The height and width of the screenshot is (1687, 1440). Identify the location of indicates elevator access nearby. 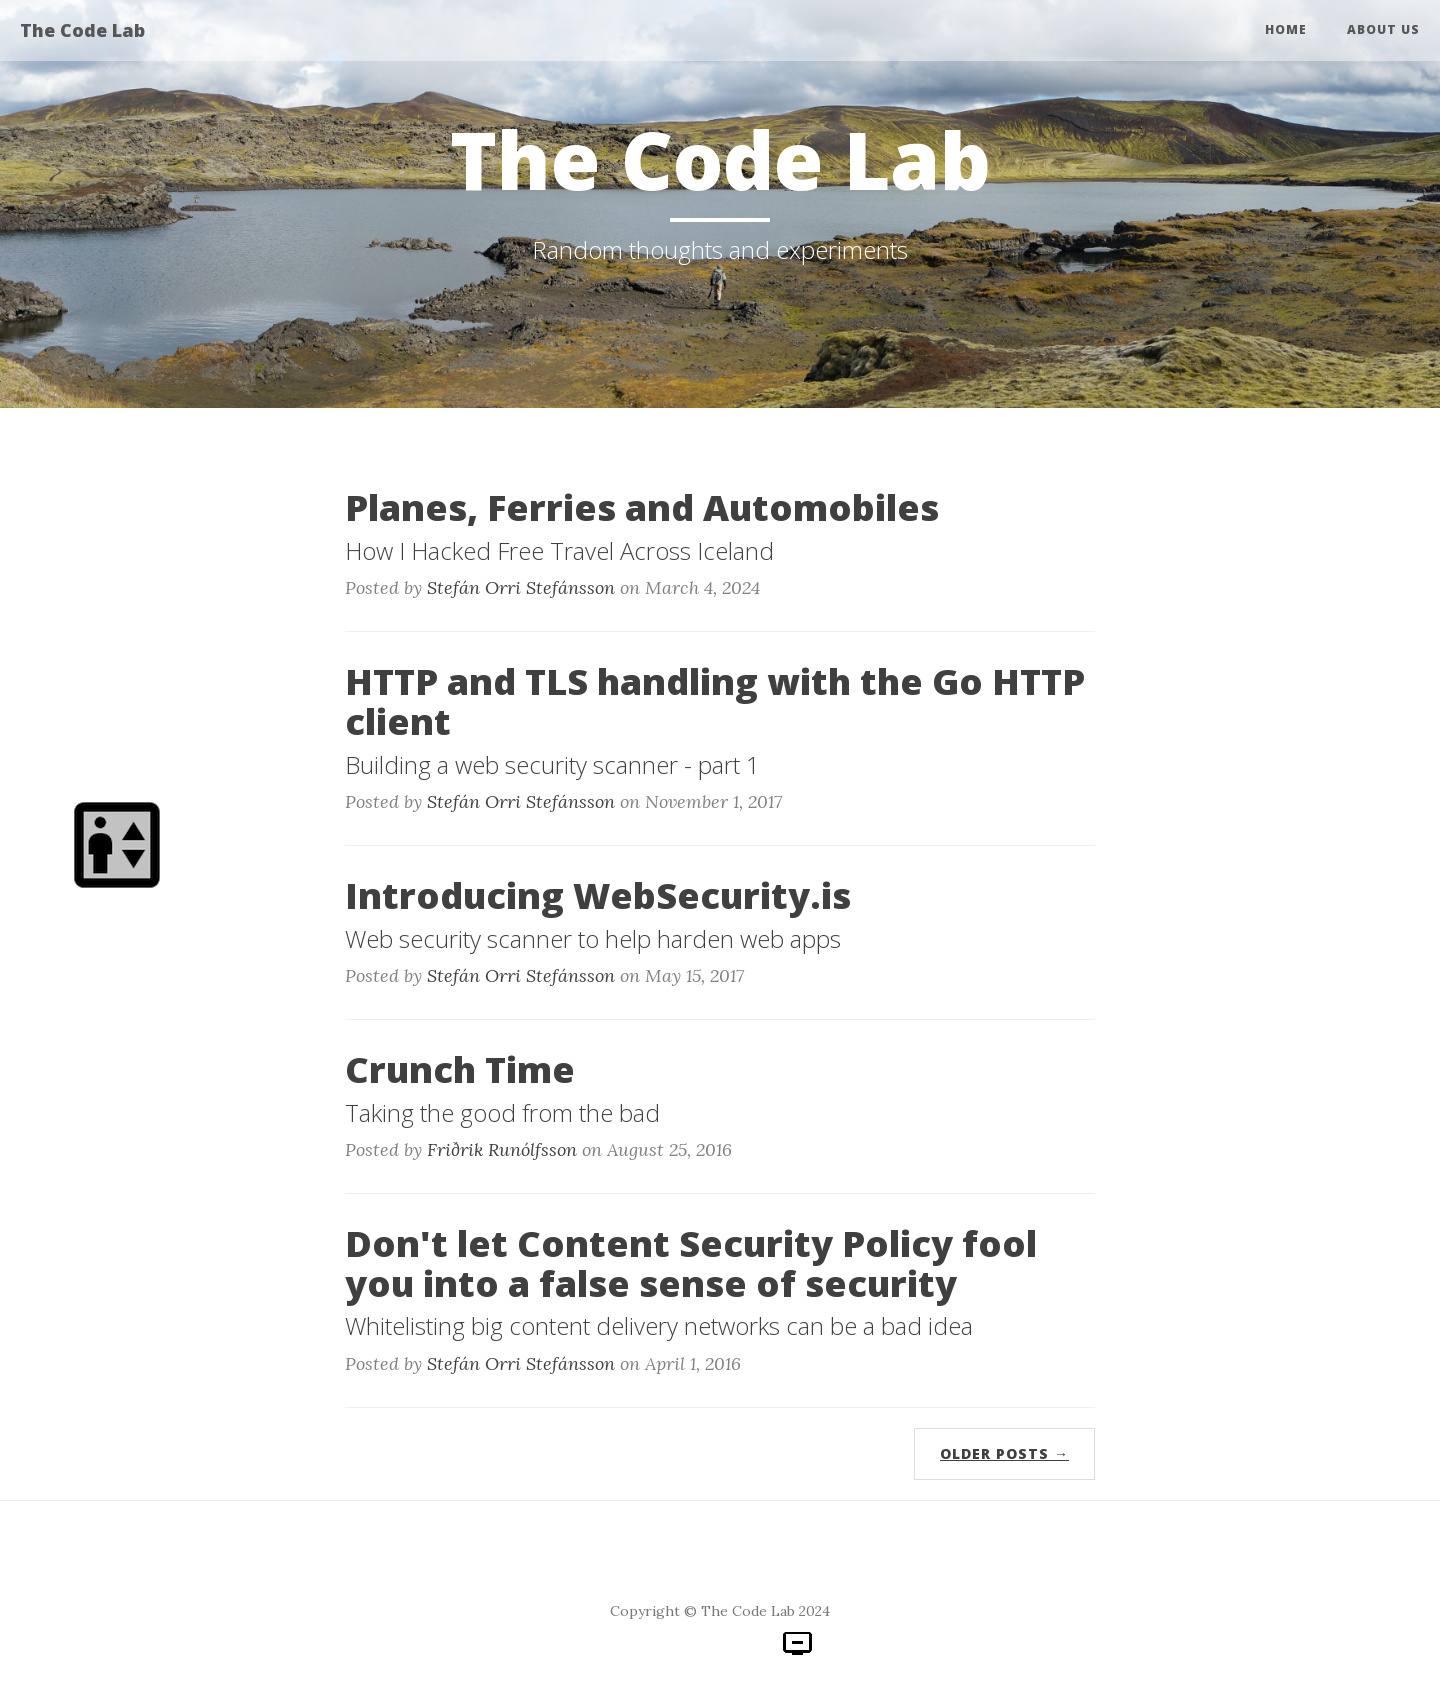
(117, 845).